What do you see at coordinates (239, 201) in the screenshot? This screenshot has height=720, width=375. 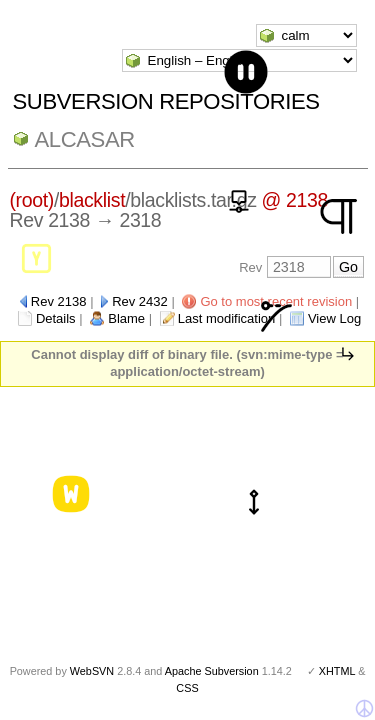 I see `view event details on timeline` at bounding box center [239, 201].